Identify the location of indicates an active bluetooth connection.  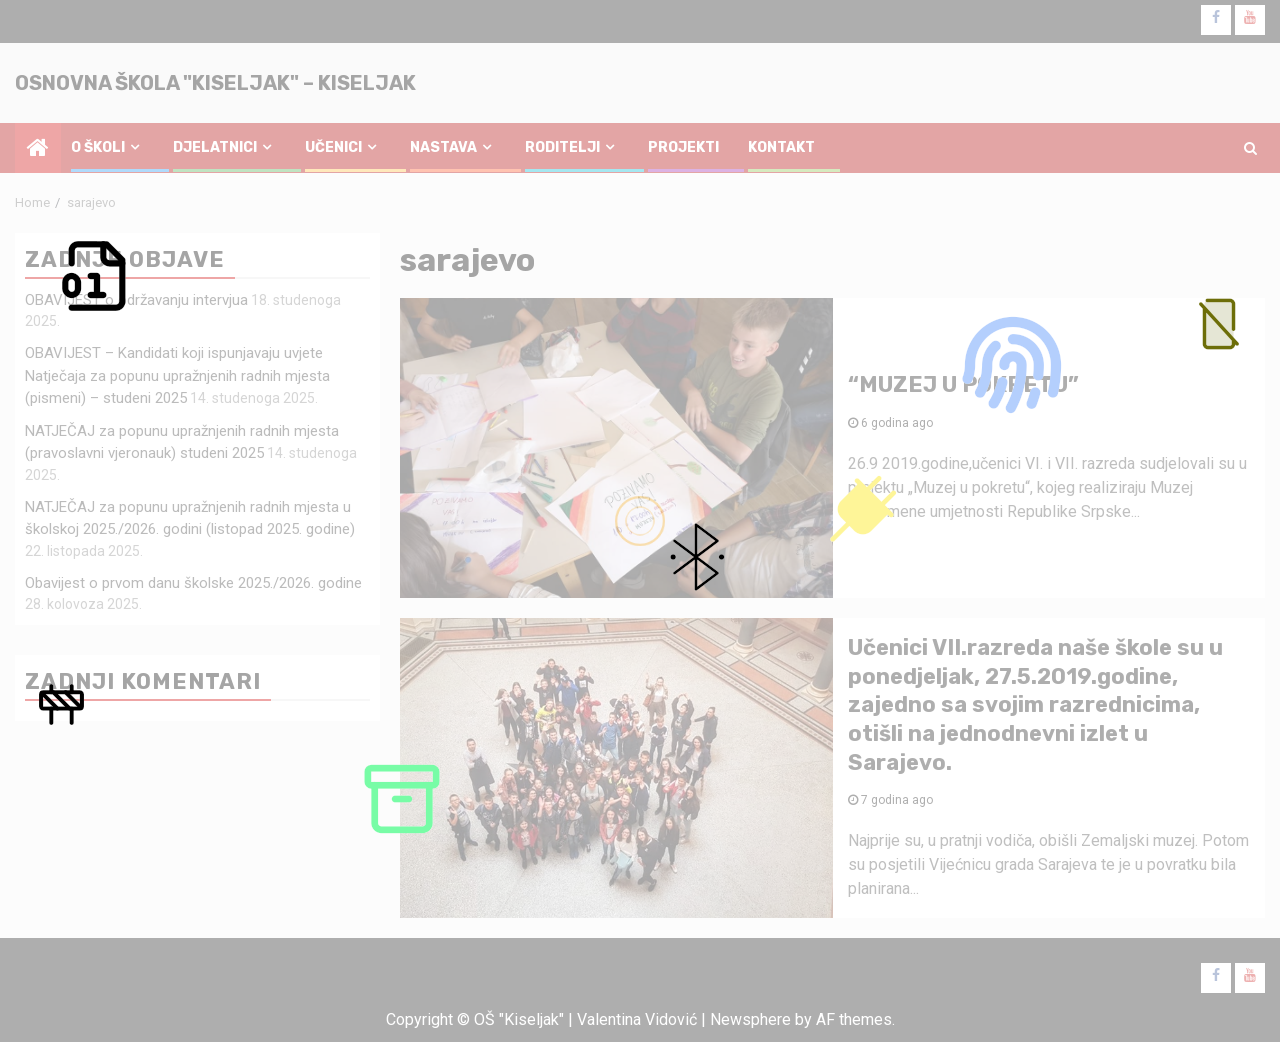
(696, 557).